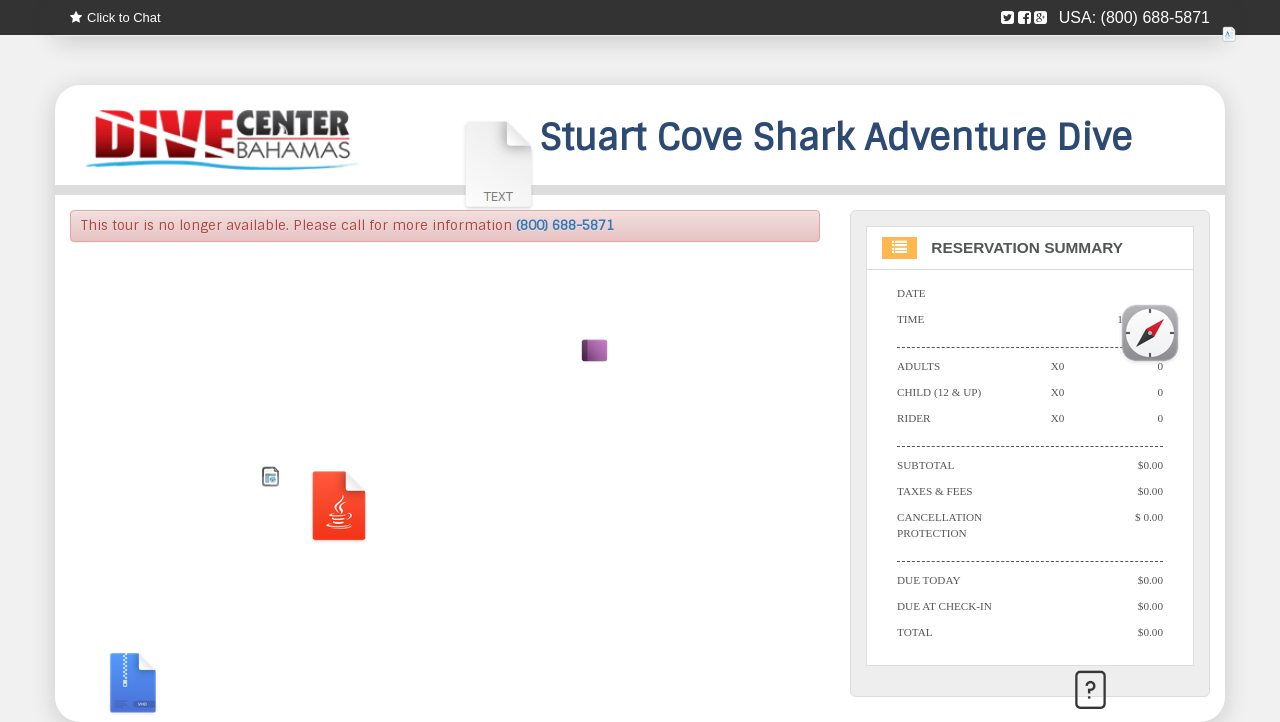  What do you see at coordinates (1090, 688) in the screenshot?
I see `access help documentation` at bounding box center [1090, 688].